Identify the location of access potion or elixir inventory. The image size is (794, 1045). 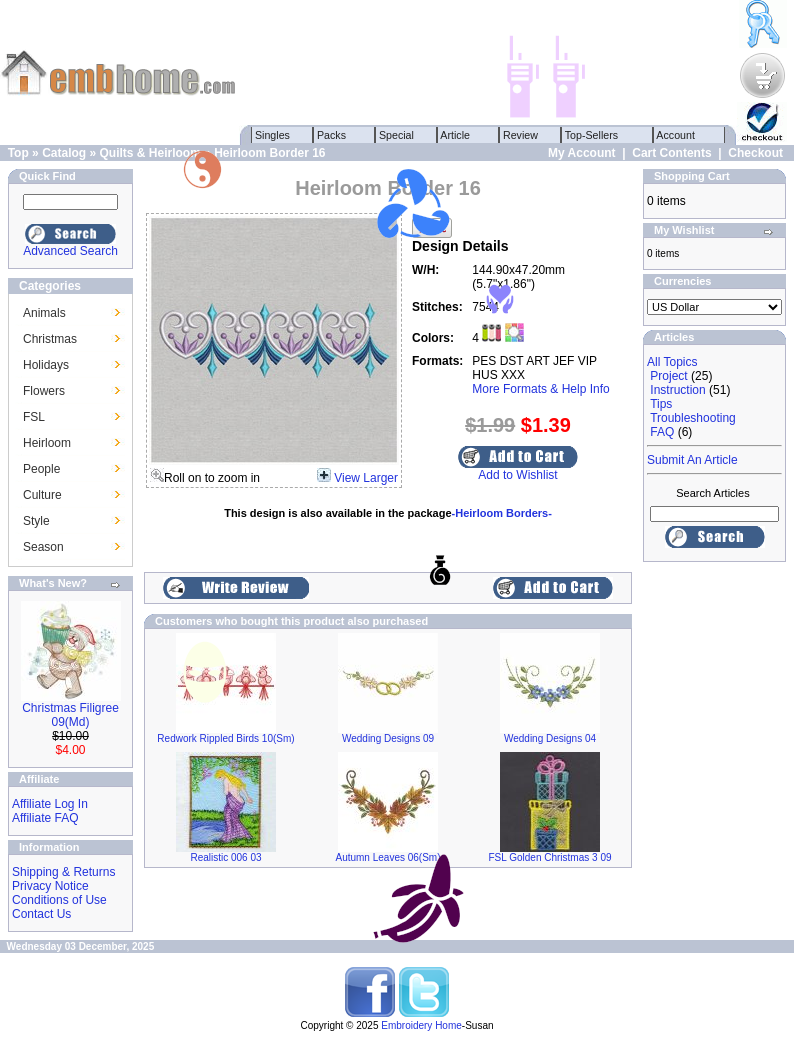
(440, 570).